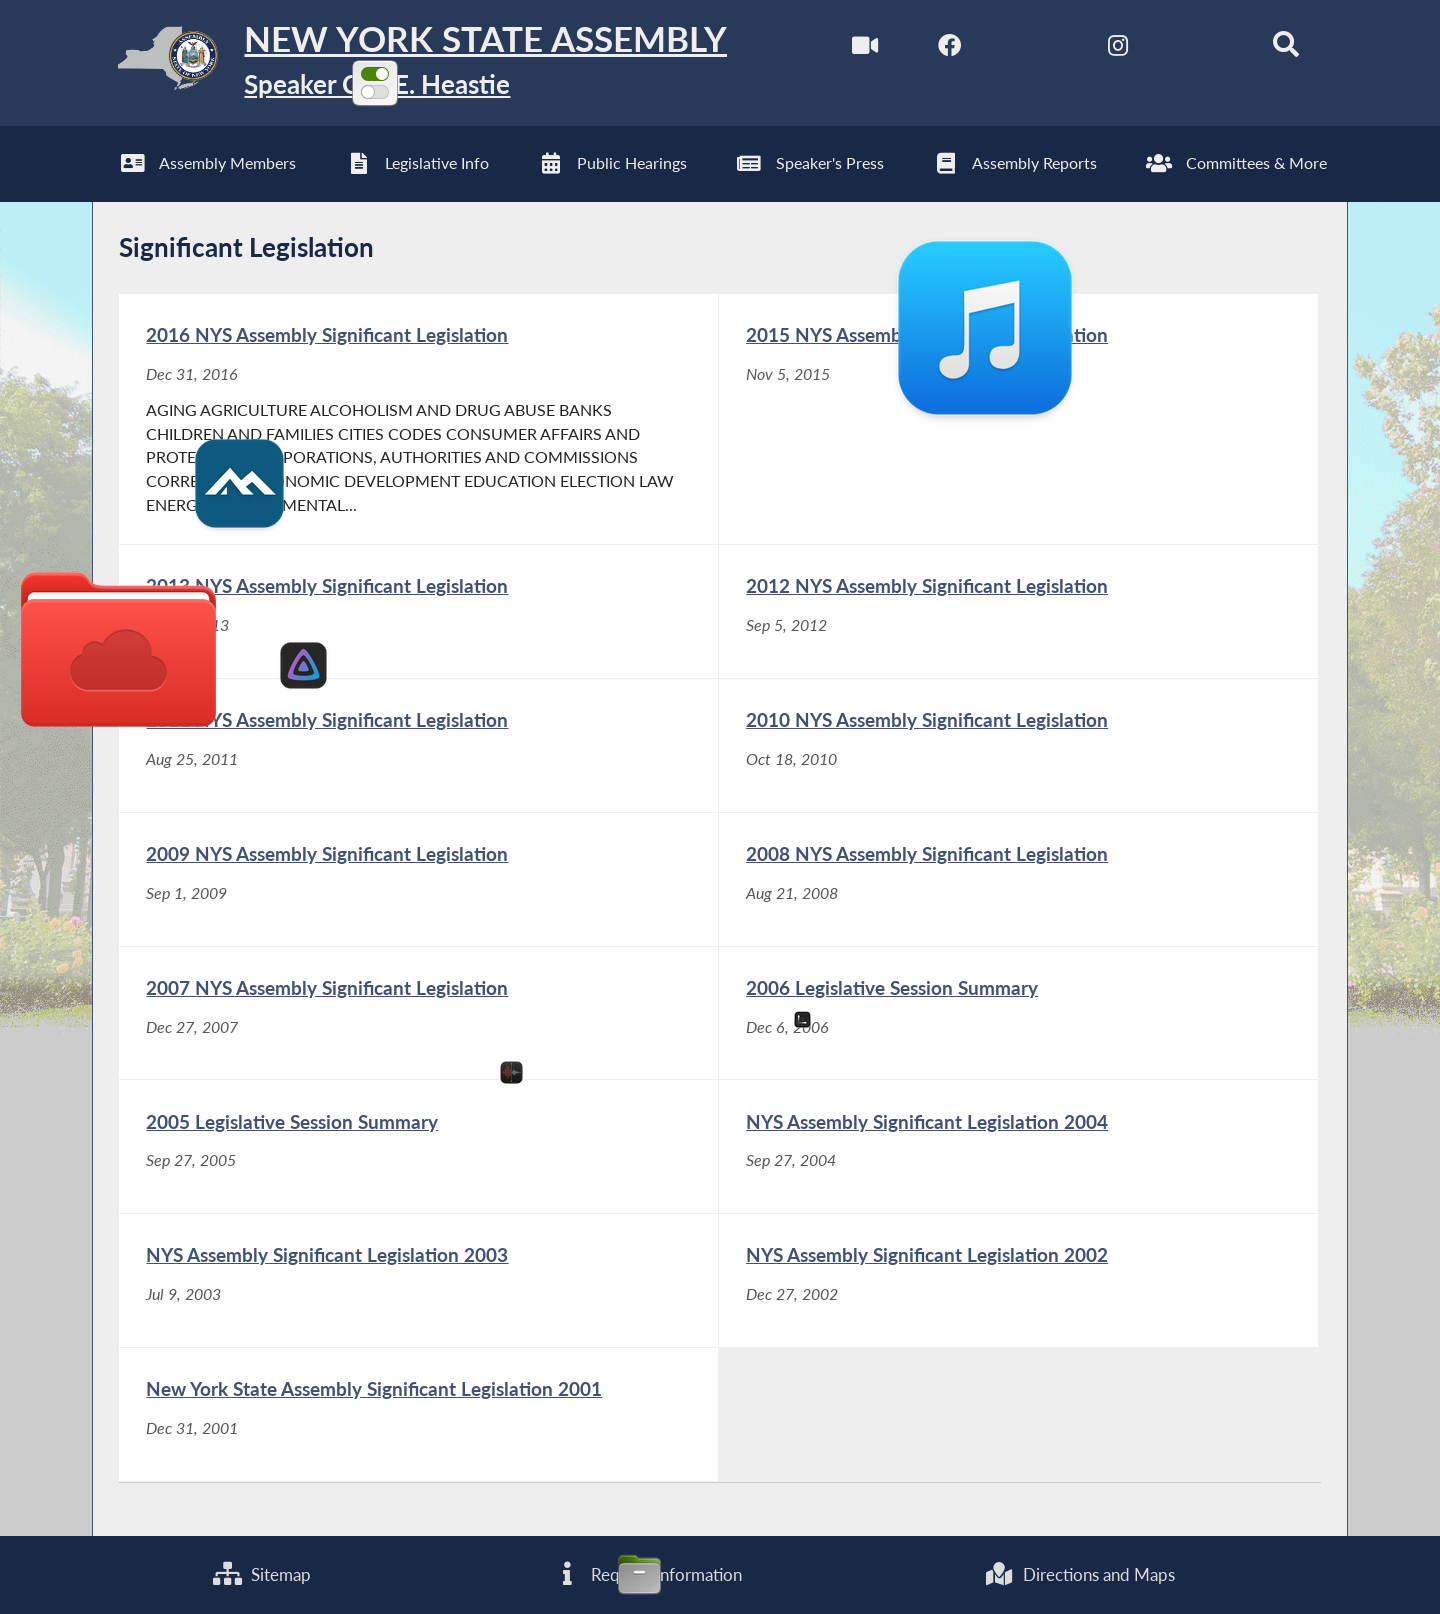 This screenshot has width=1440, height=1614. Describe the element at coordinates (639, 1574) in the screenshot. I see `open the file manager` at that location.